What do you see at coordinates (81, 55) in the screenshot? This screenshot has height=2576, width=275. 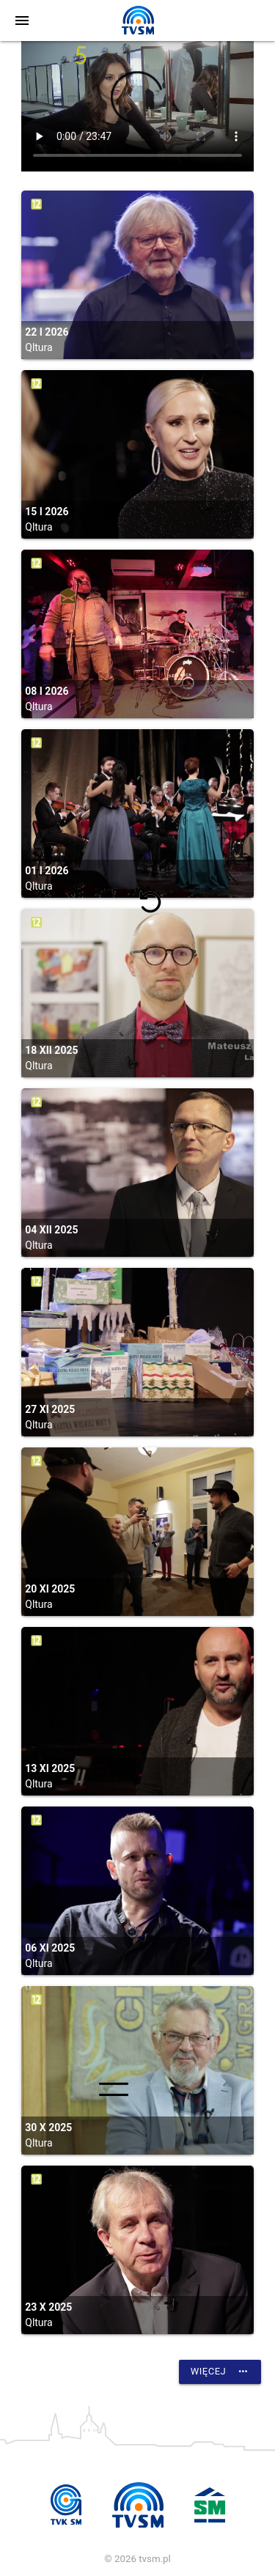 I see `indicates the number five in a list or sequence` at bounding box center [81, 55].